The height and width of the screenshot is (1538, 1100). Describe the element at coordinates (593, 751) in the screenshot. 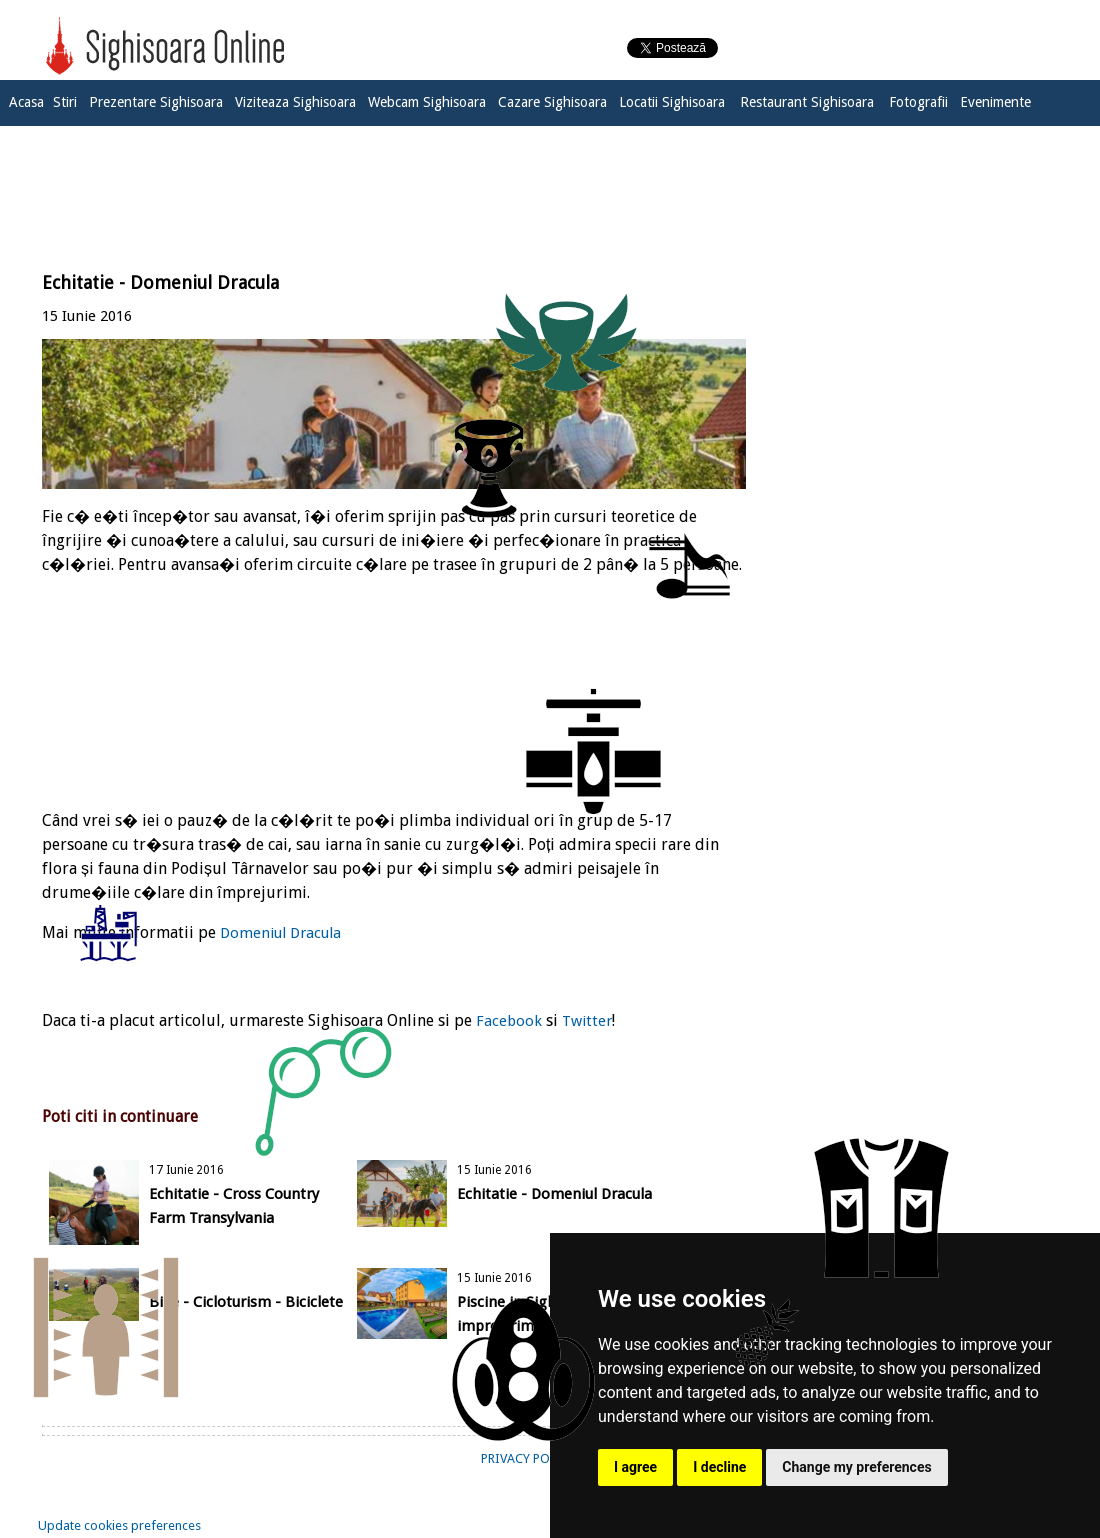

I see `adjust water or gas flow settings` at that location.